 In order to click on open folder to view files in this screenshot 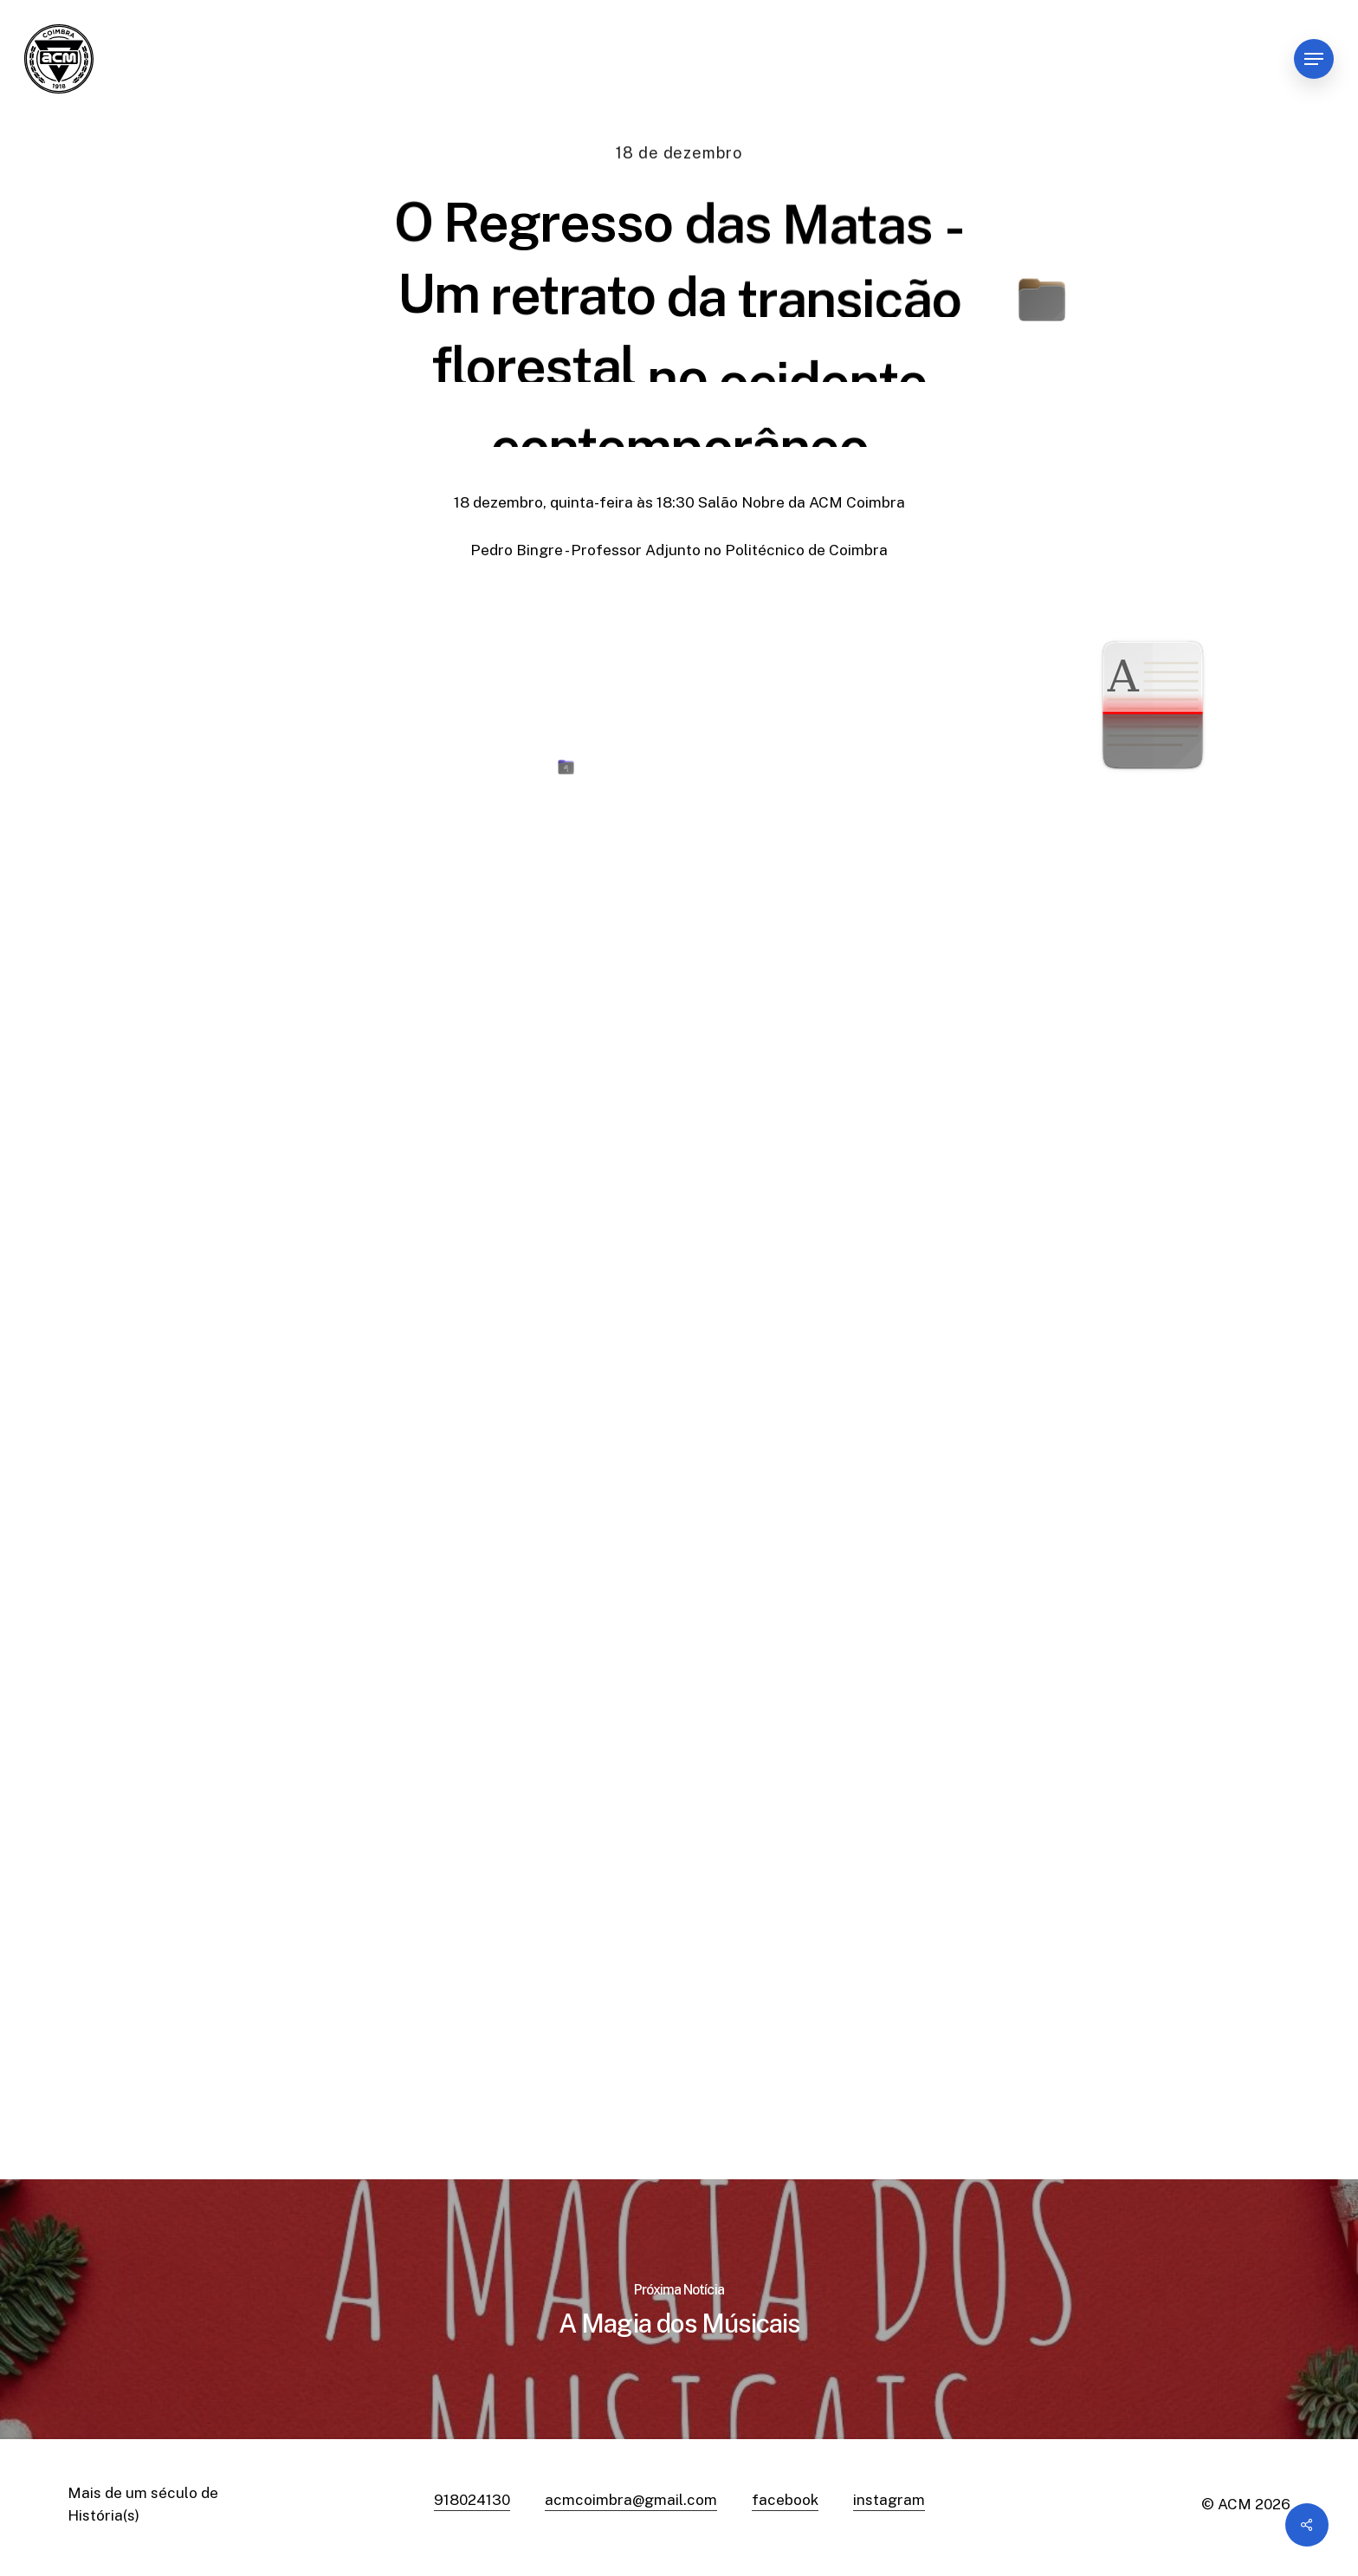, I will do `click(1042, 300)`.